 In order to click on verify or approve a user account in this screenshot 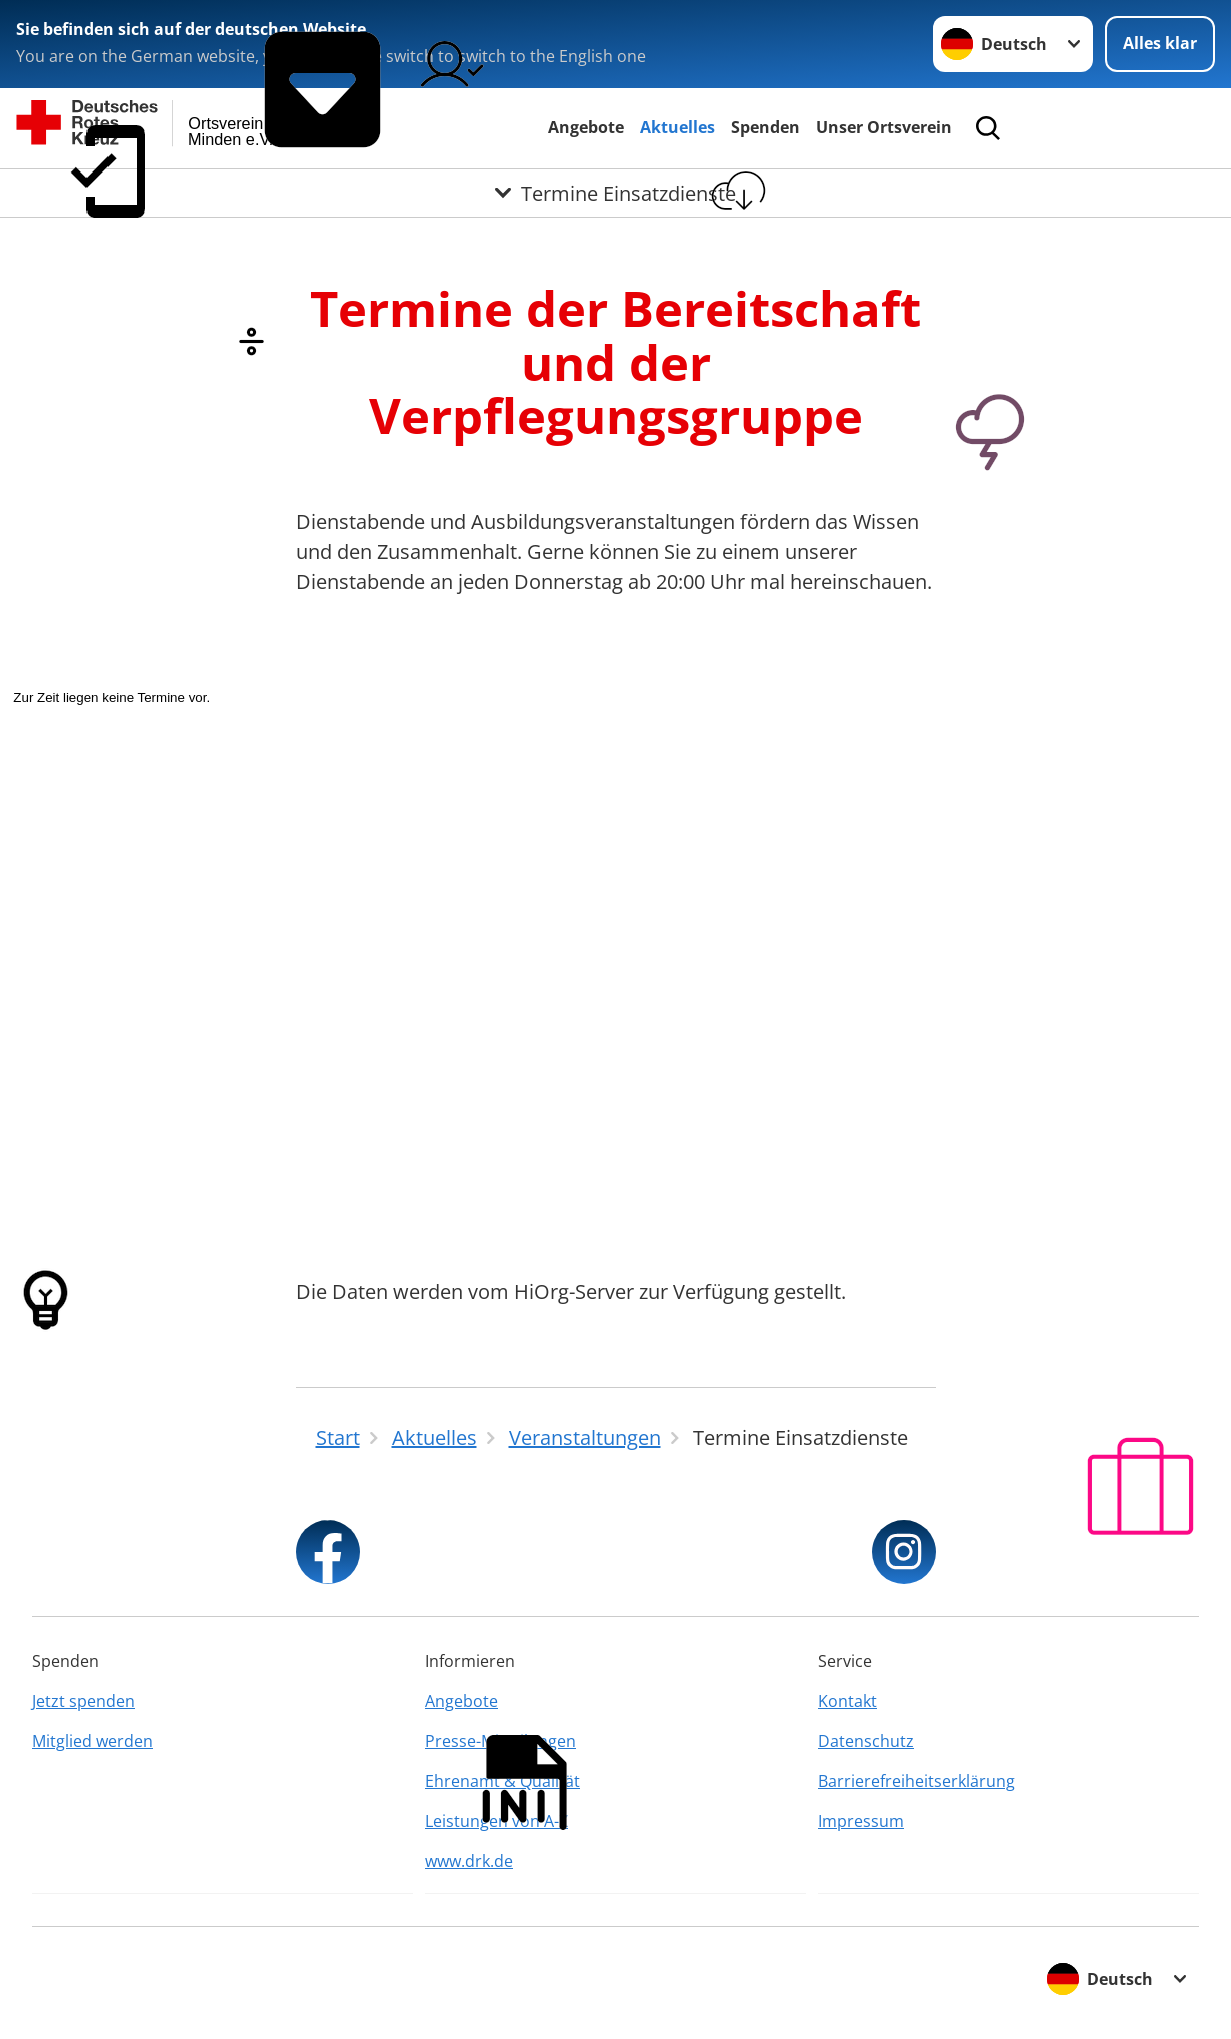, I will do `click(450, 66)`.